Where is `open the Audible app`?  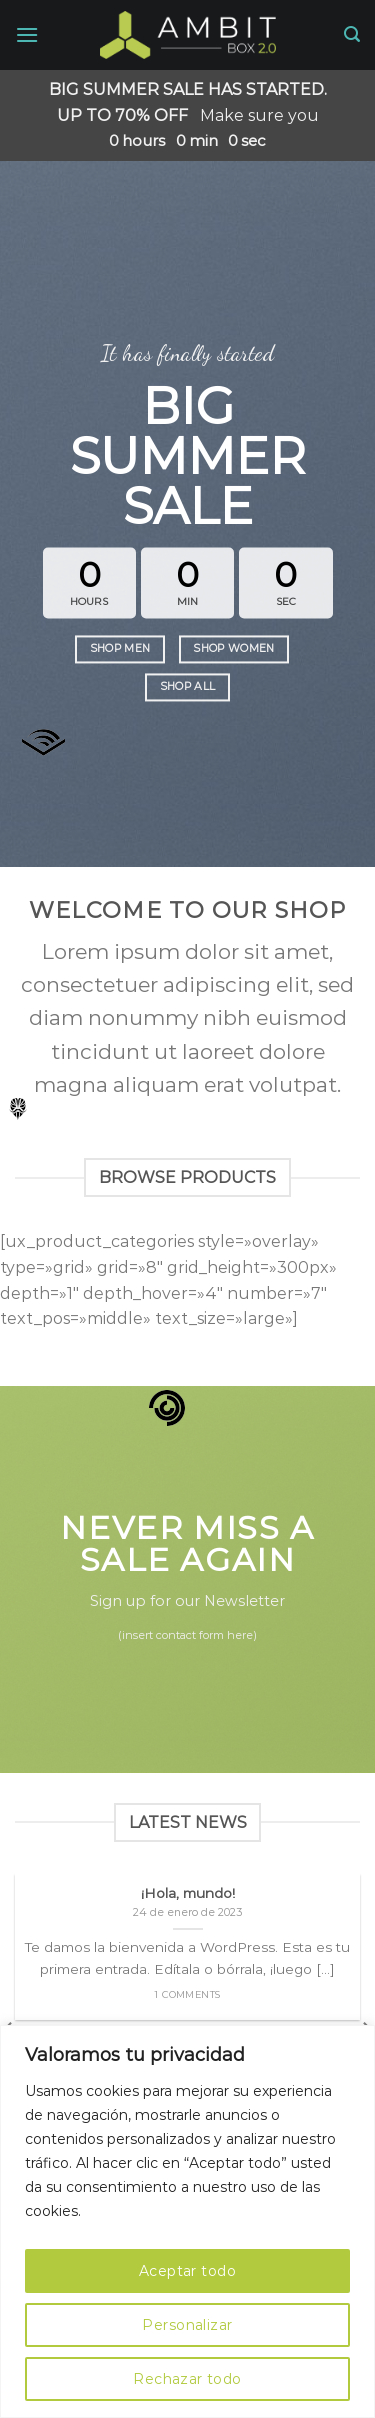 open the Audible app is located at coordinates (43, 742).